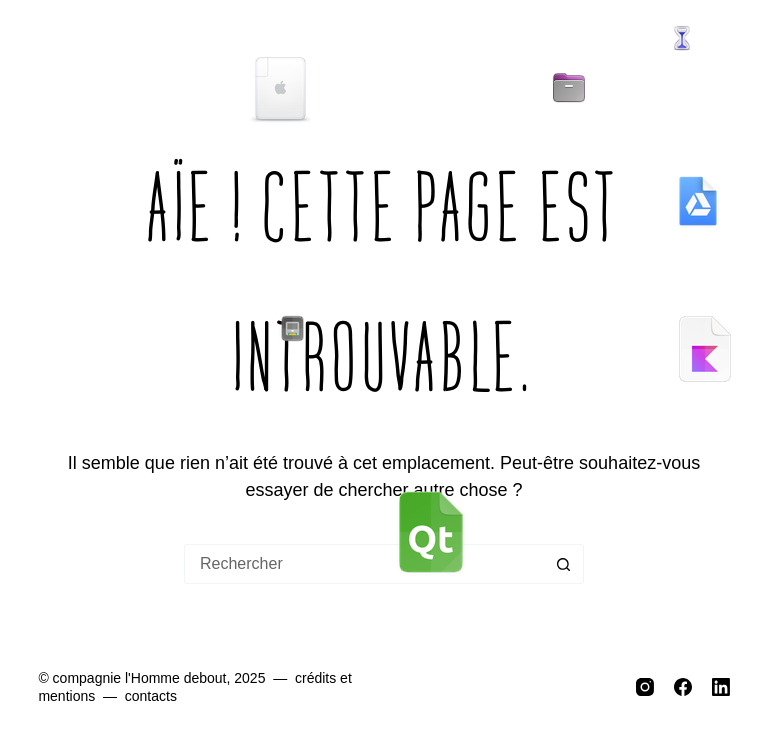 Image resolution: width=768 pixels, height=730 pixels. What do you see at coordinates (682, 38) in the screenshot?
I see `view your screen time usage statistics` at bounding box center [682, 38].